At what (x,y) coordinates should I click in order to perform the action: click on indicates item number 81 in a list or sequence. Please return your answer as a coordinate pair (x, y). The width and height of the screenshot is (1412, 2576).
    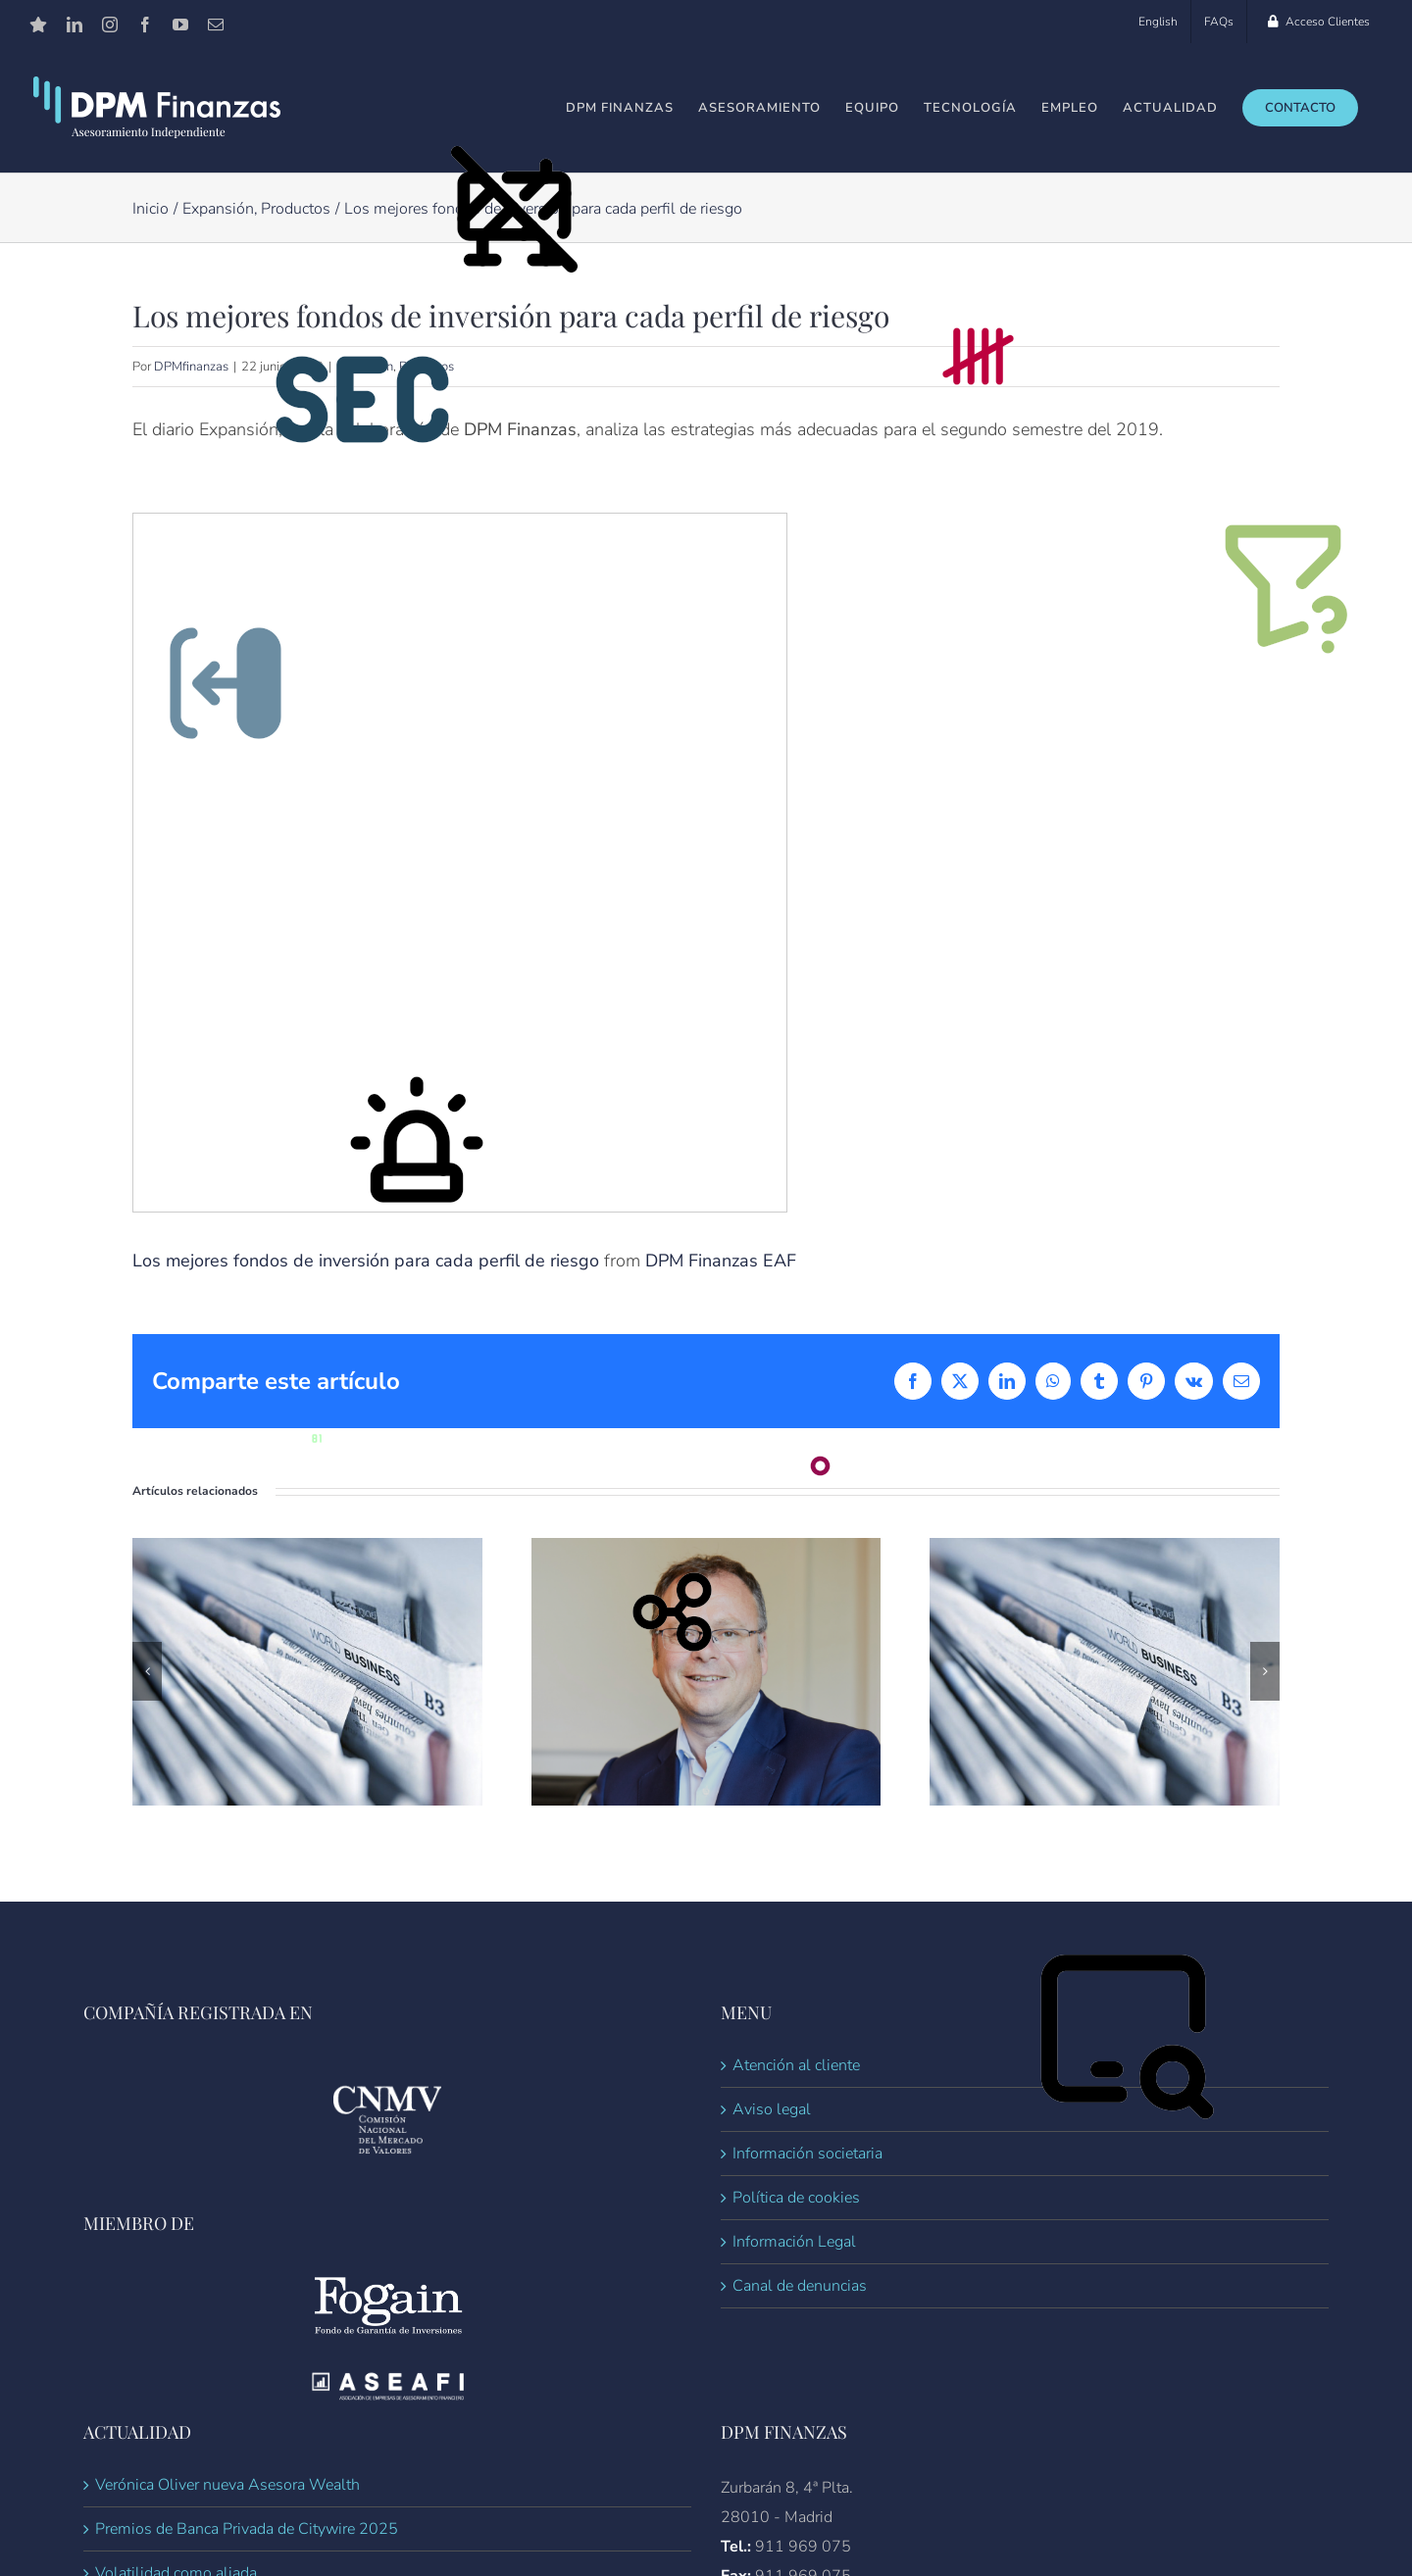
    Looking at the image, I should click on (317, 1438).